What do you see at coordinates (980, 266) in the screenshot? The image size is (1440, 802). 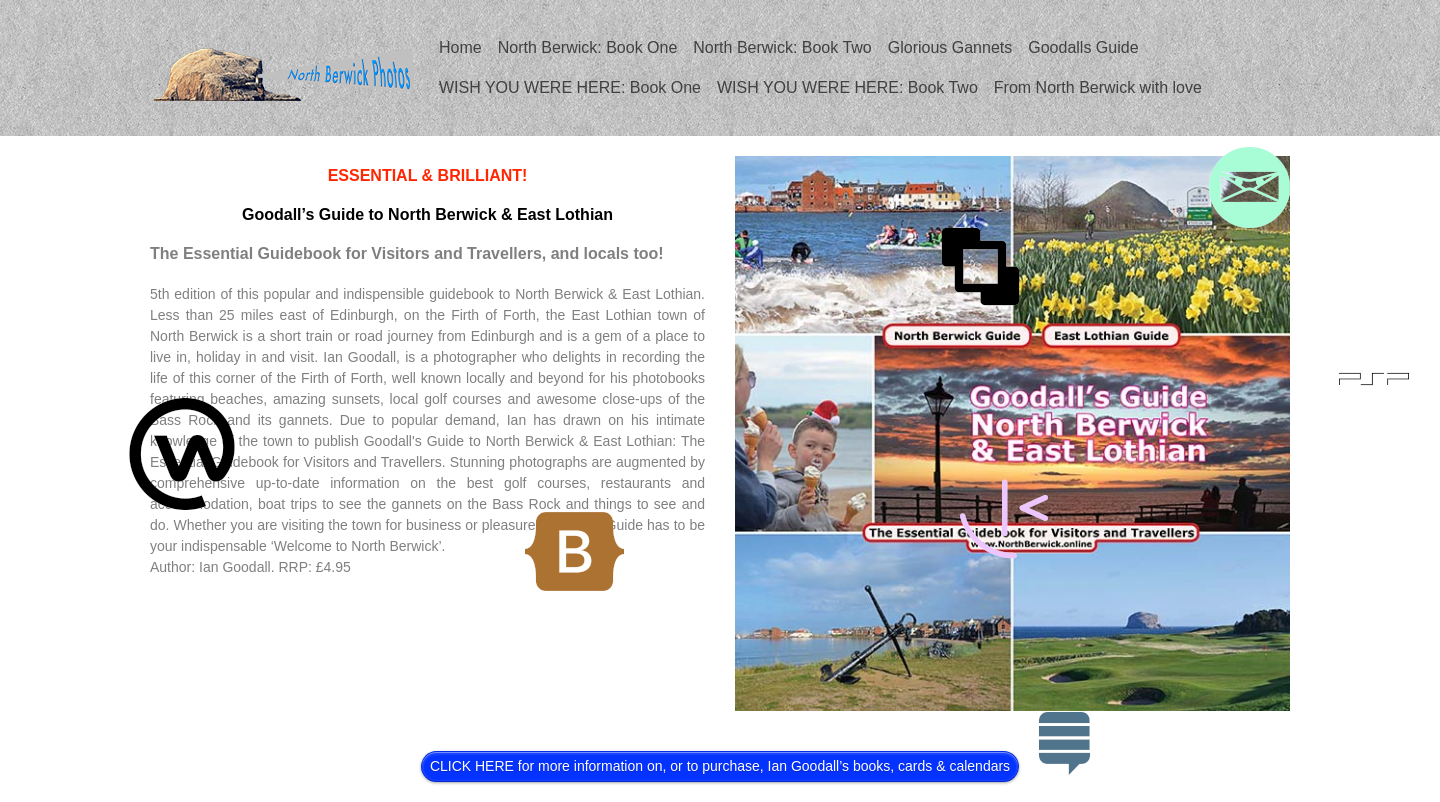 I see `bring selected layer to front` at bounding box center [980, 266].